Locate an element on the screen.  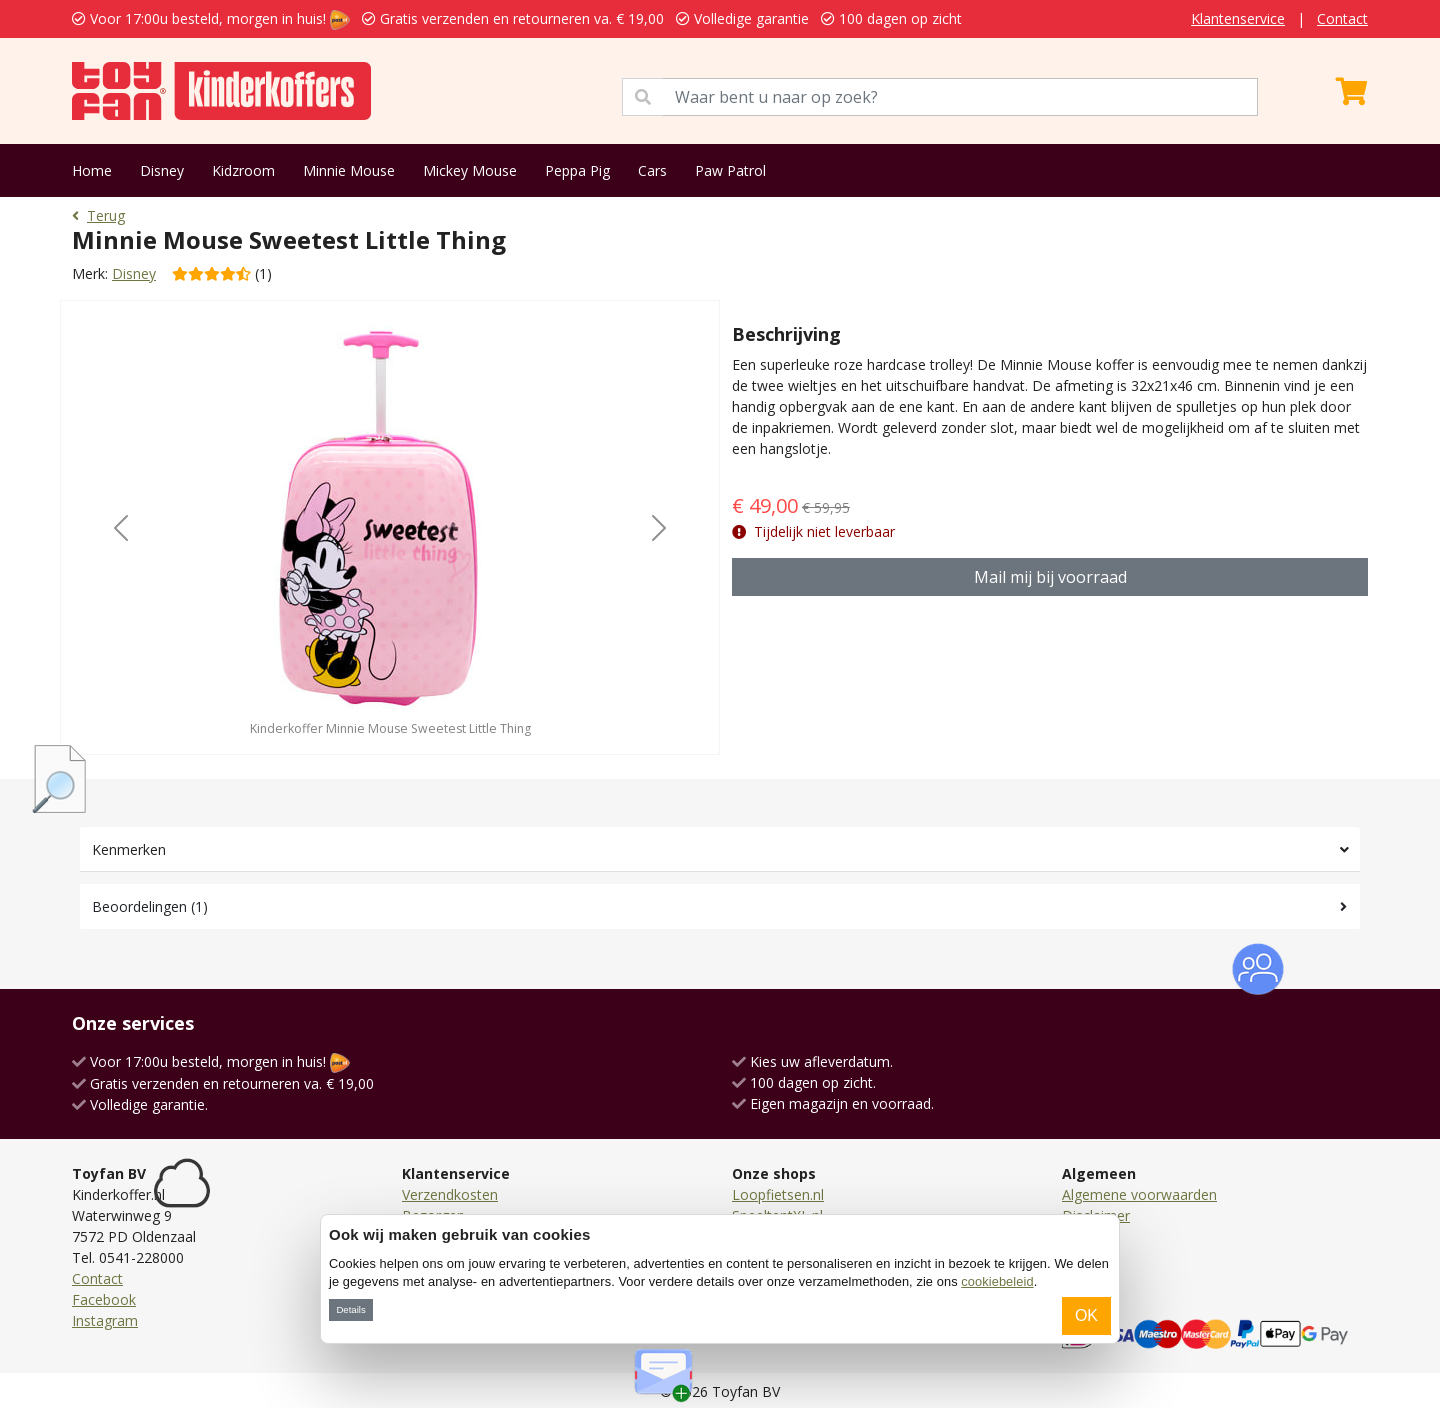
search within a document or file is located at coordinates (60, 779).